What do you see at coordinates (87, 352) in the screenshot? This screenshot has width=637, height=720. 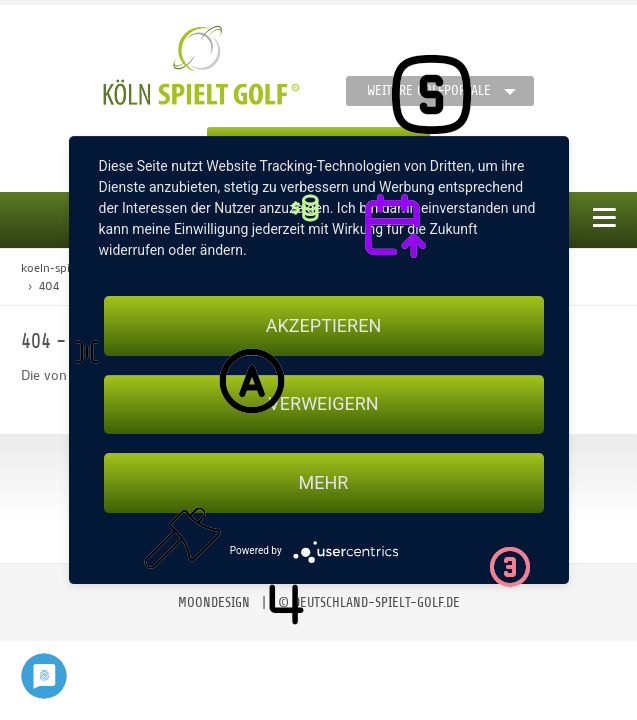 I see `adjust horizontal spacing between elements` at bounding box center [87, 352].